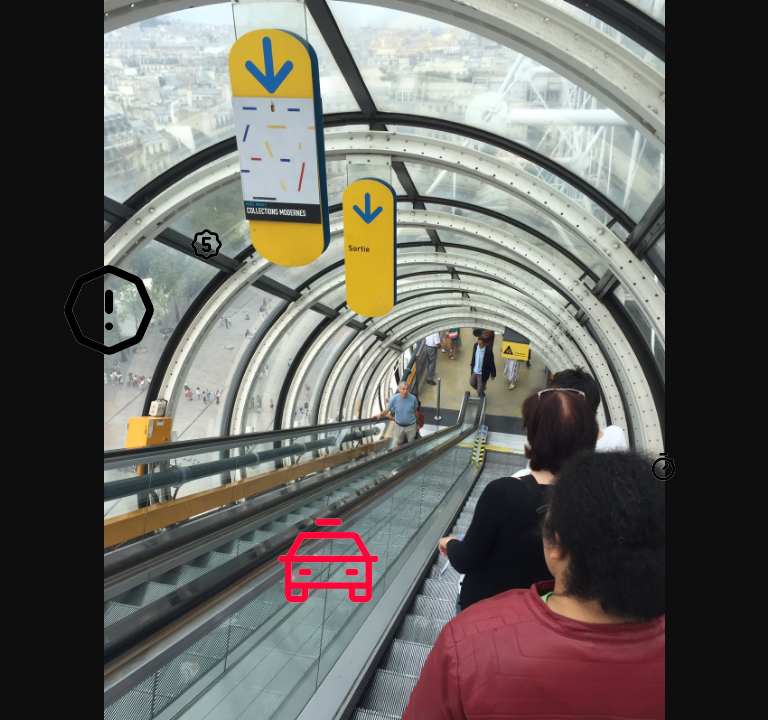  Describe the element at coordinates (109, 310) in the screenshot. I see `indicates a critical error or warning` at that location.